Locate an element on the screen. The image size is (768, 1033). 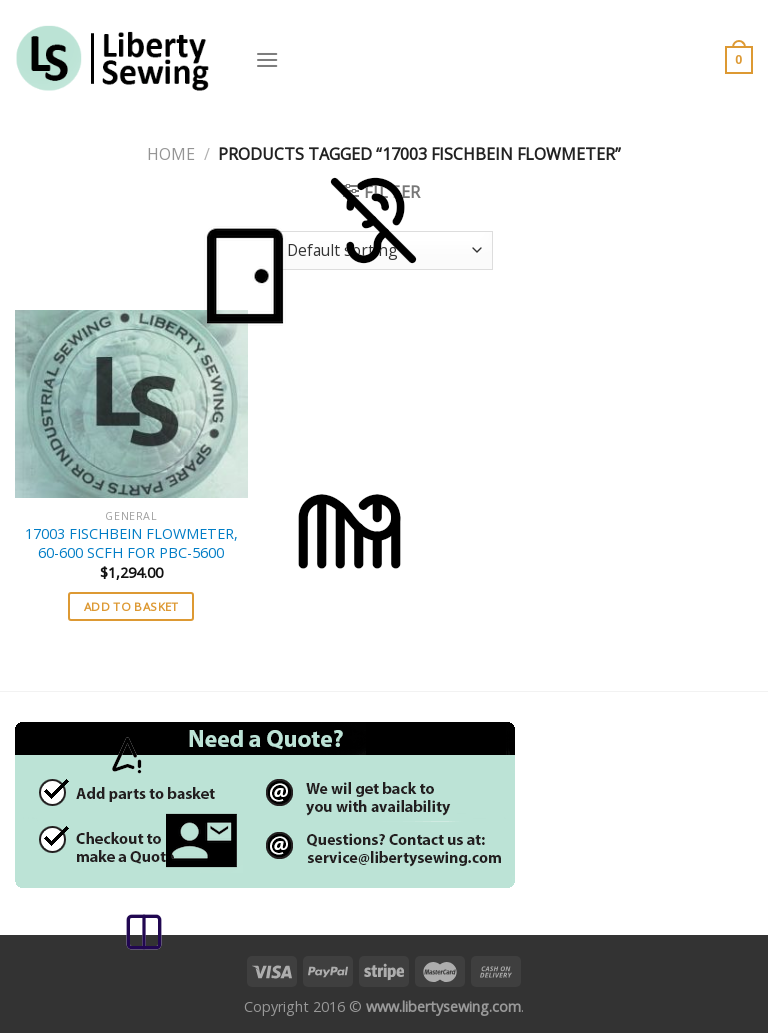
navigation error or route issue detected is located at coordinates (127, 754).